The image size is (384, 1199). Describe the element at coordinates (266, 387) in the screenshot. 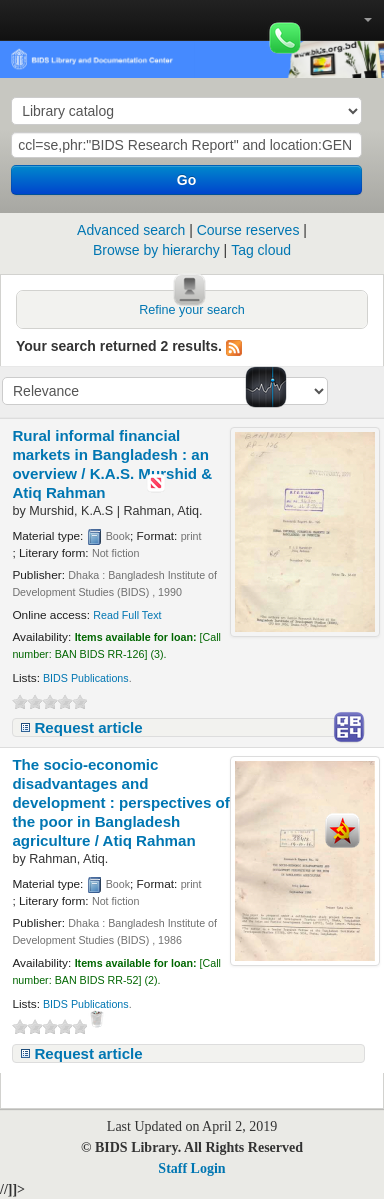

I see `open the Stocks app` at that location.